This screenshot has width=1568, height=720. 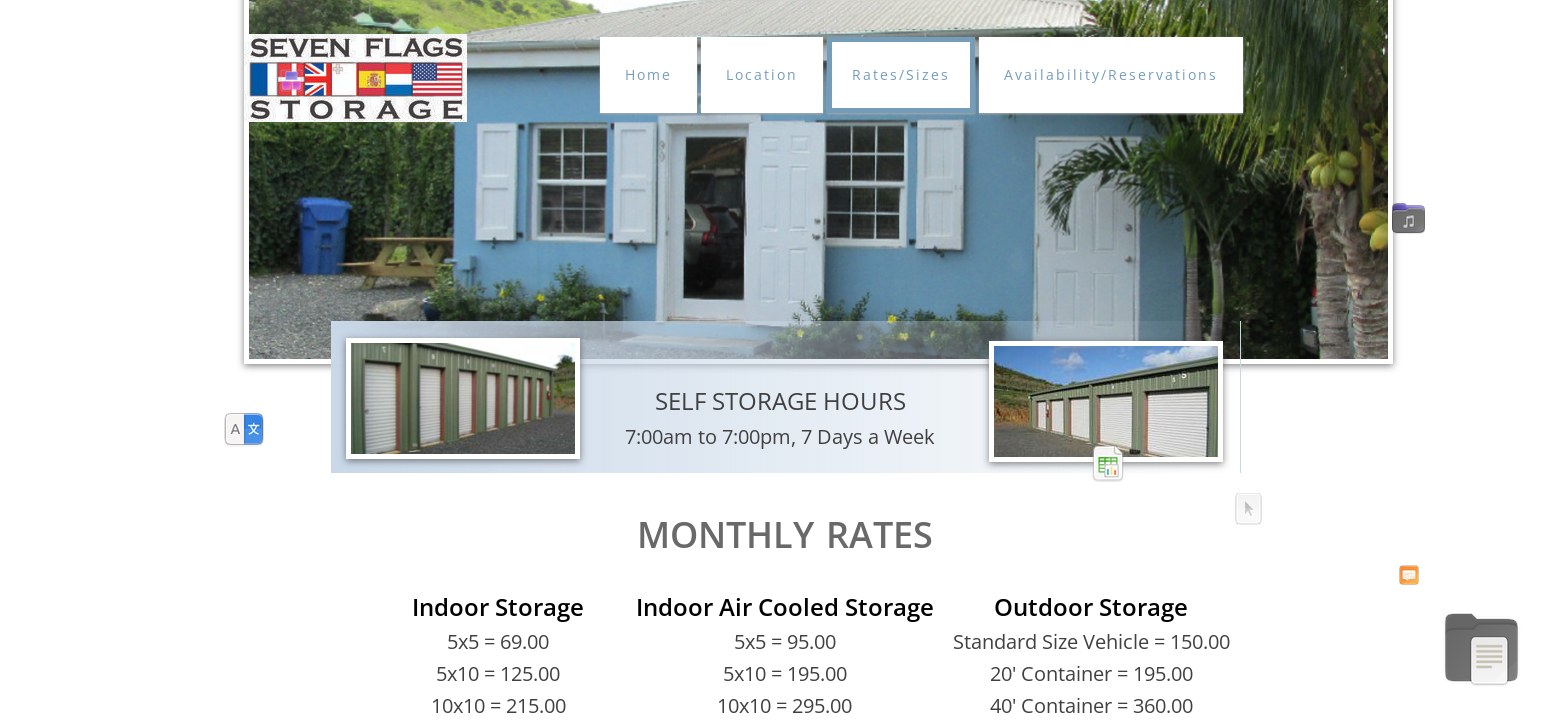 What do you see at coordinates (244, 429) in the screenshot?
I see `access language and region settings` at bounding box center [244, 429].